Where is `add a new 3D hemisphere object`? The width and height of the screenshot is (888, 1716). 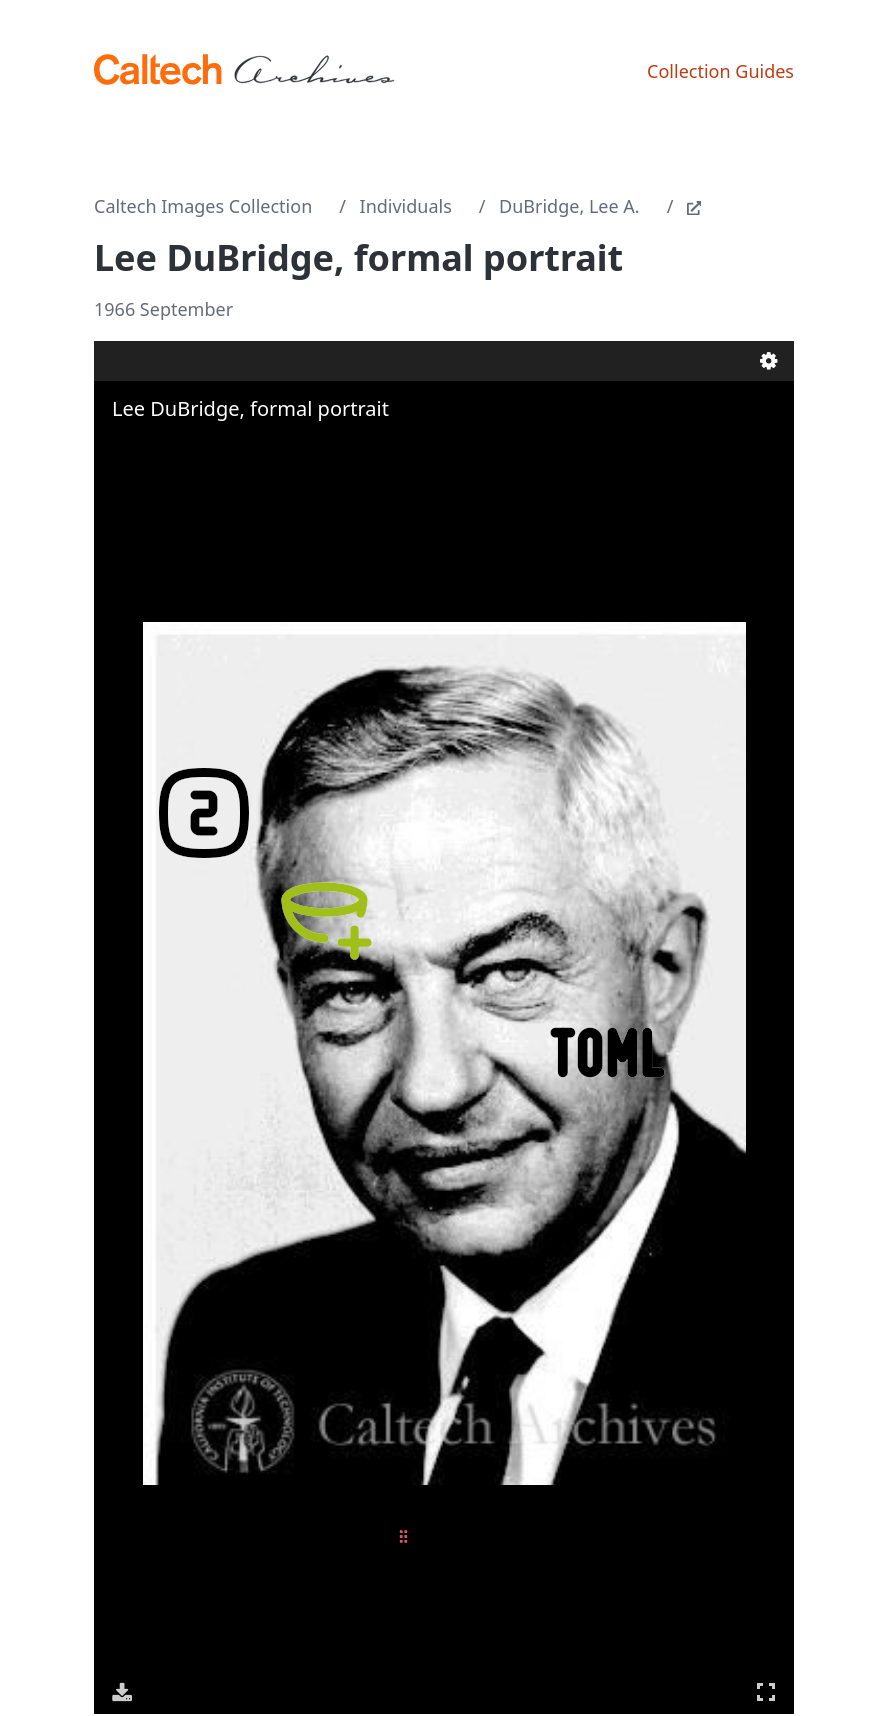
add a new 3D hemisphere object is located at coordinates (324, 912).